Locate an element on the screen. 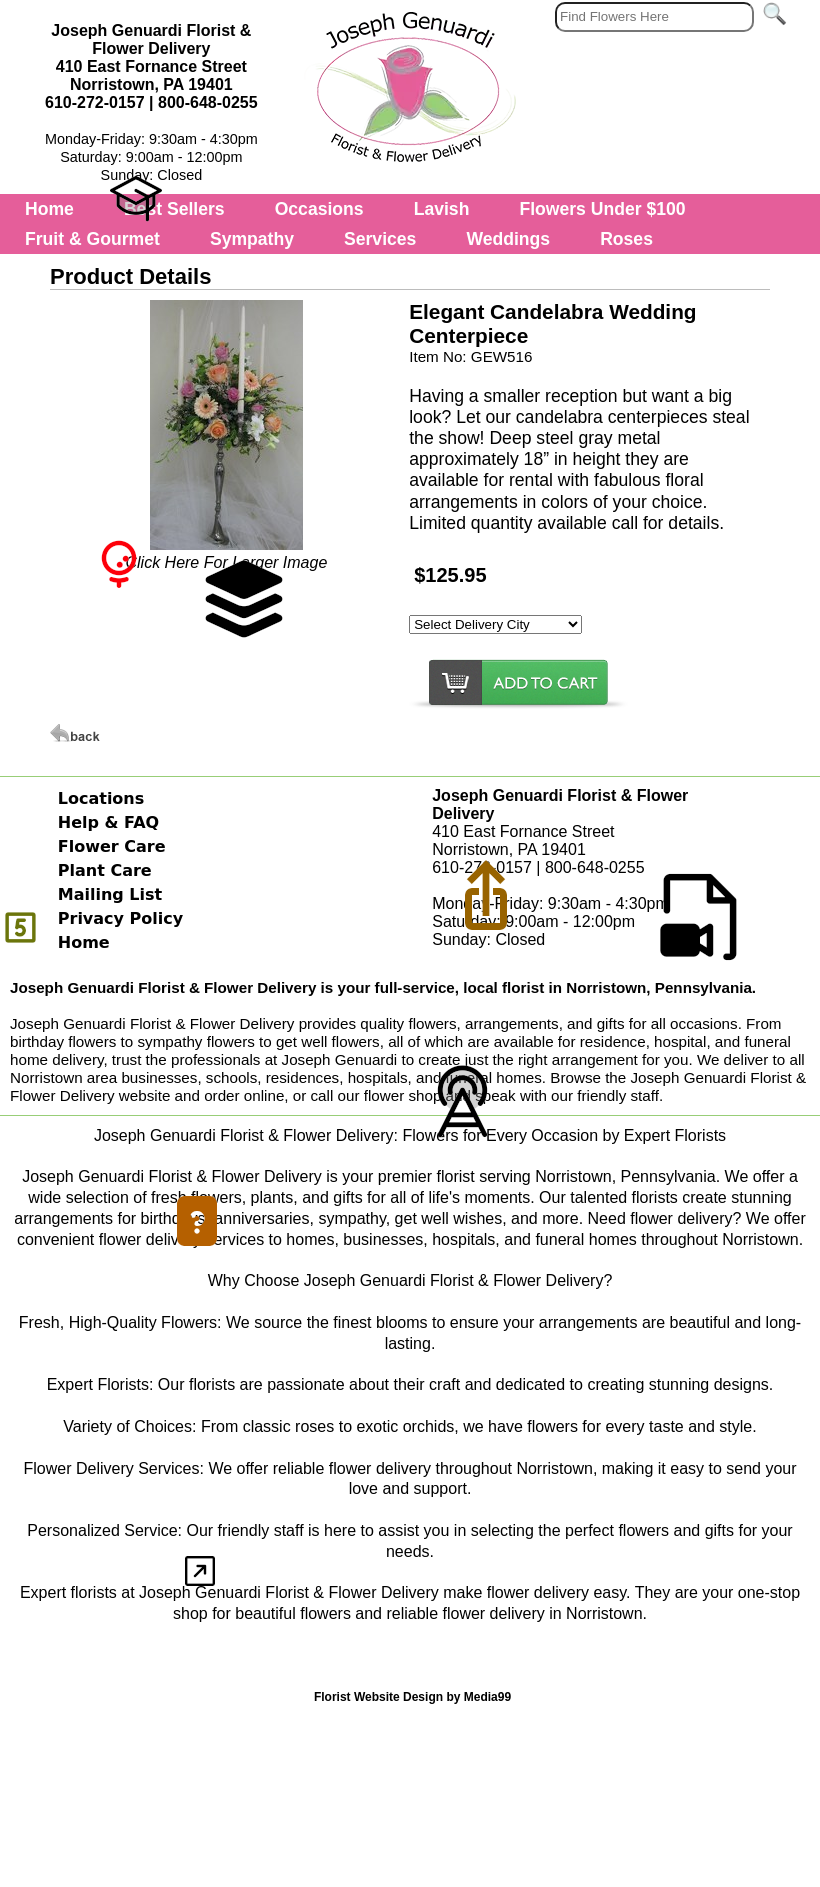 The image size is (820, 1887). access golf-related features or content is located at coordinates (119, 564).